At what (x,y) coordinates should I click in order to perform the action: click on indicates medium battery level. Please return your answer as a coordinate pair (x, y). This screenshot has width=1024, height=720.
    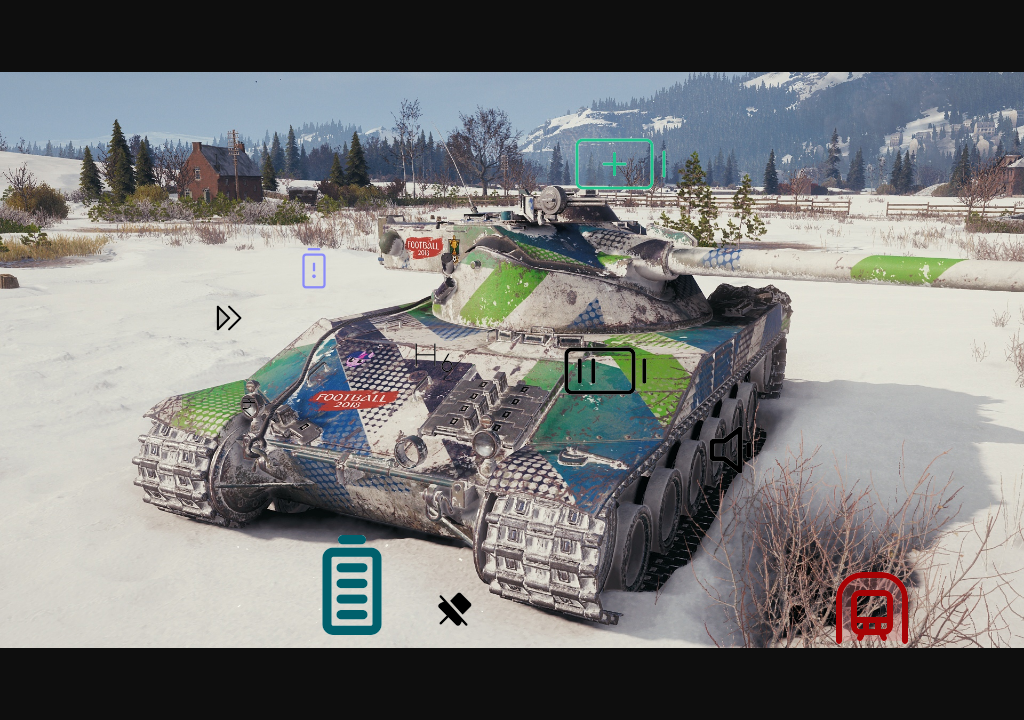
    Looking at the image, I should click on (604, 371).